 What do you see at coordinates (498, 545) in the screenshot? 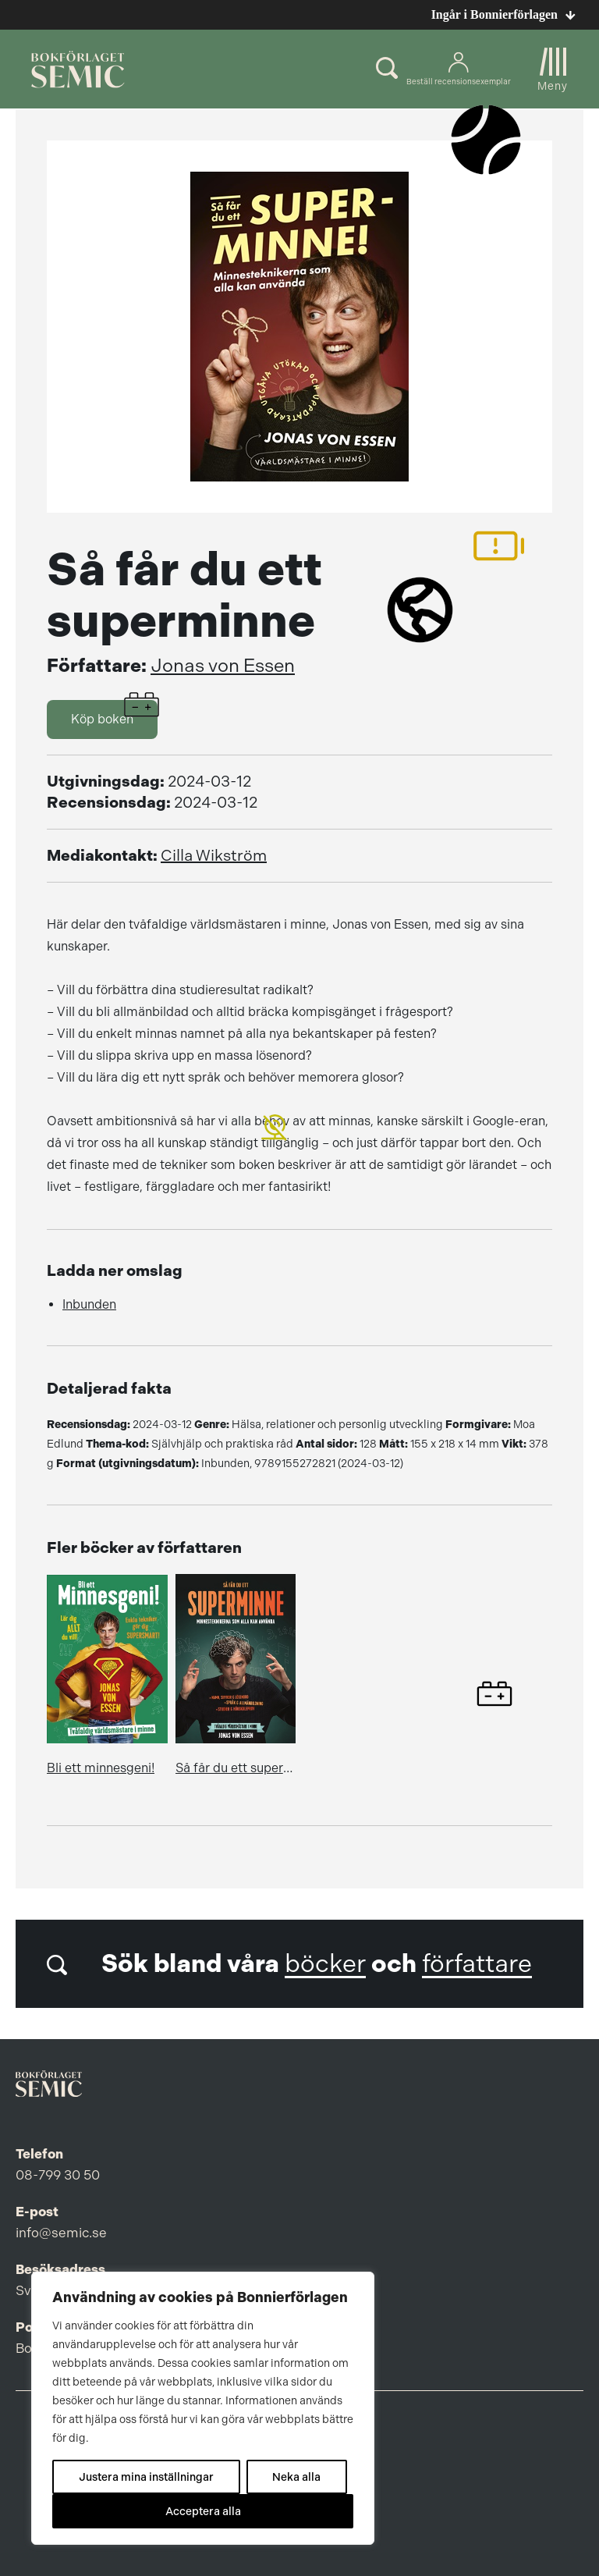
I see `indicates low battery warning` at bounding box center [498, 545].